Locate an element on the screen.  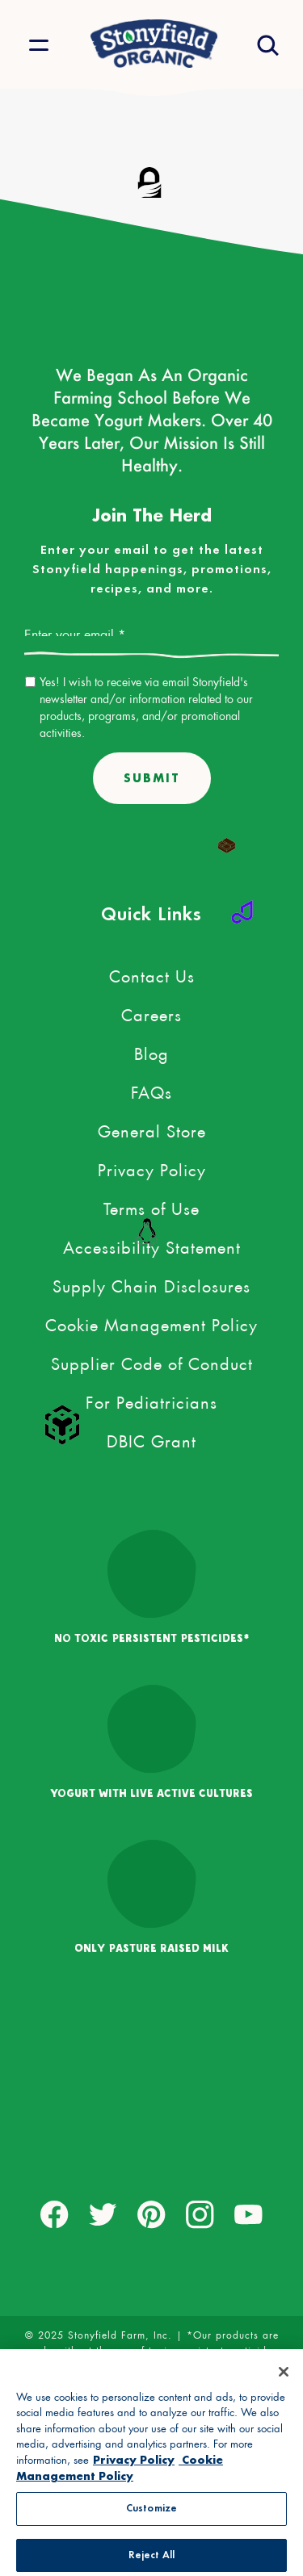
Linux Containers (LXC) logo is located at coordinates (226, 845).